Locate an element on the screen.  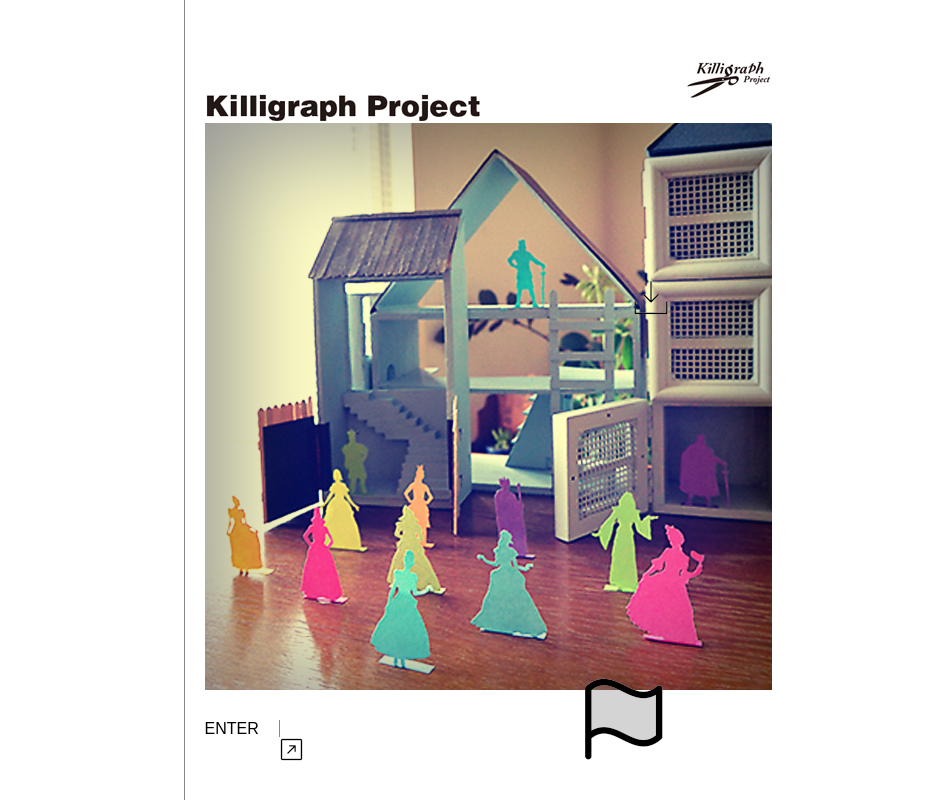
open link in new window is located at coordinates (291, 749).